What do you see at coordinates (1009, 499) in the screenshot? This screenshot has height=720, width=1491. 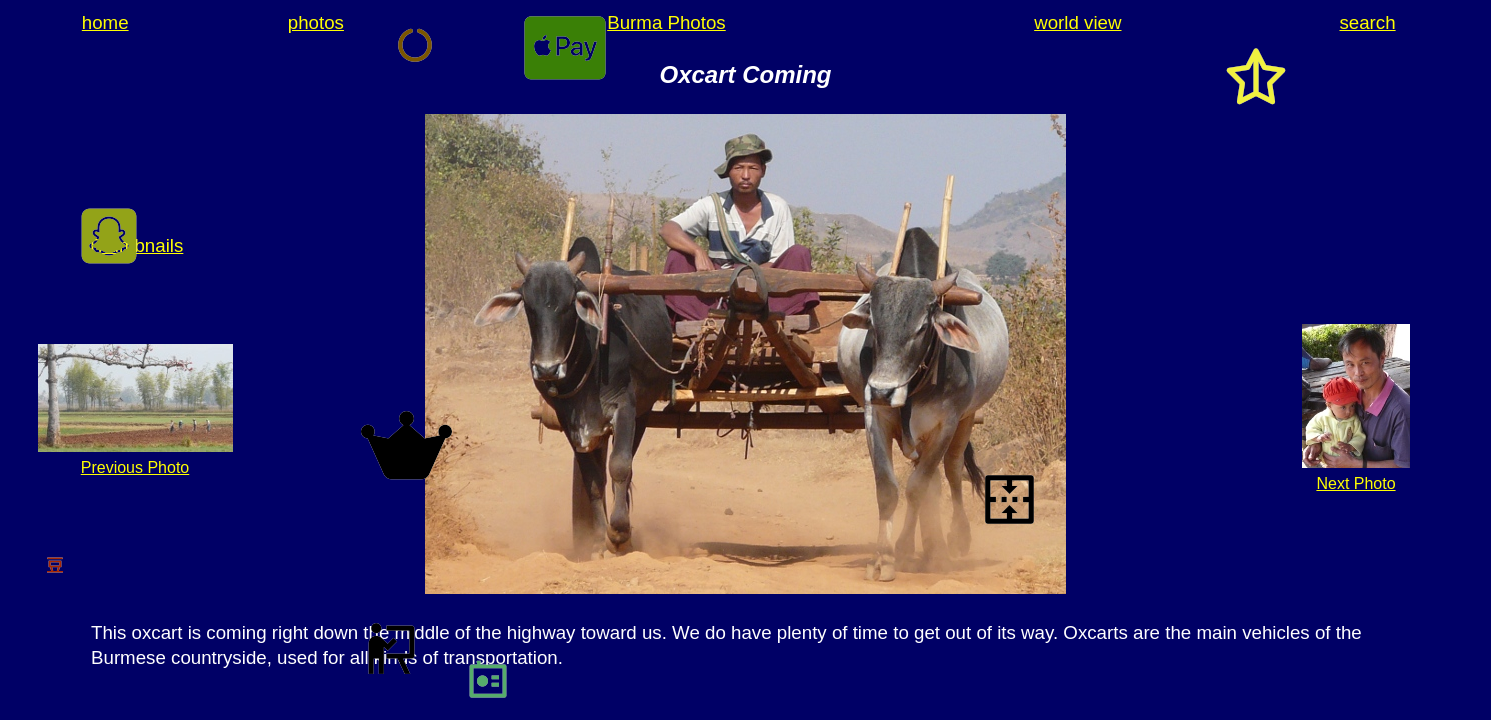 I see `merge cells vertically in a table or spreadsheet` at bounding box center [1009, 499].